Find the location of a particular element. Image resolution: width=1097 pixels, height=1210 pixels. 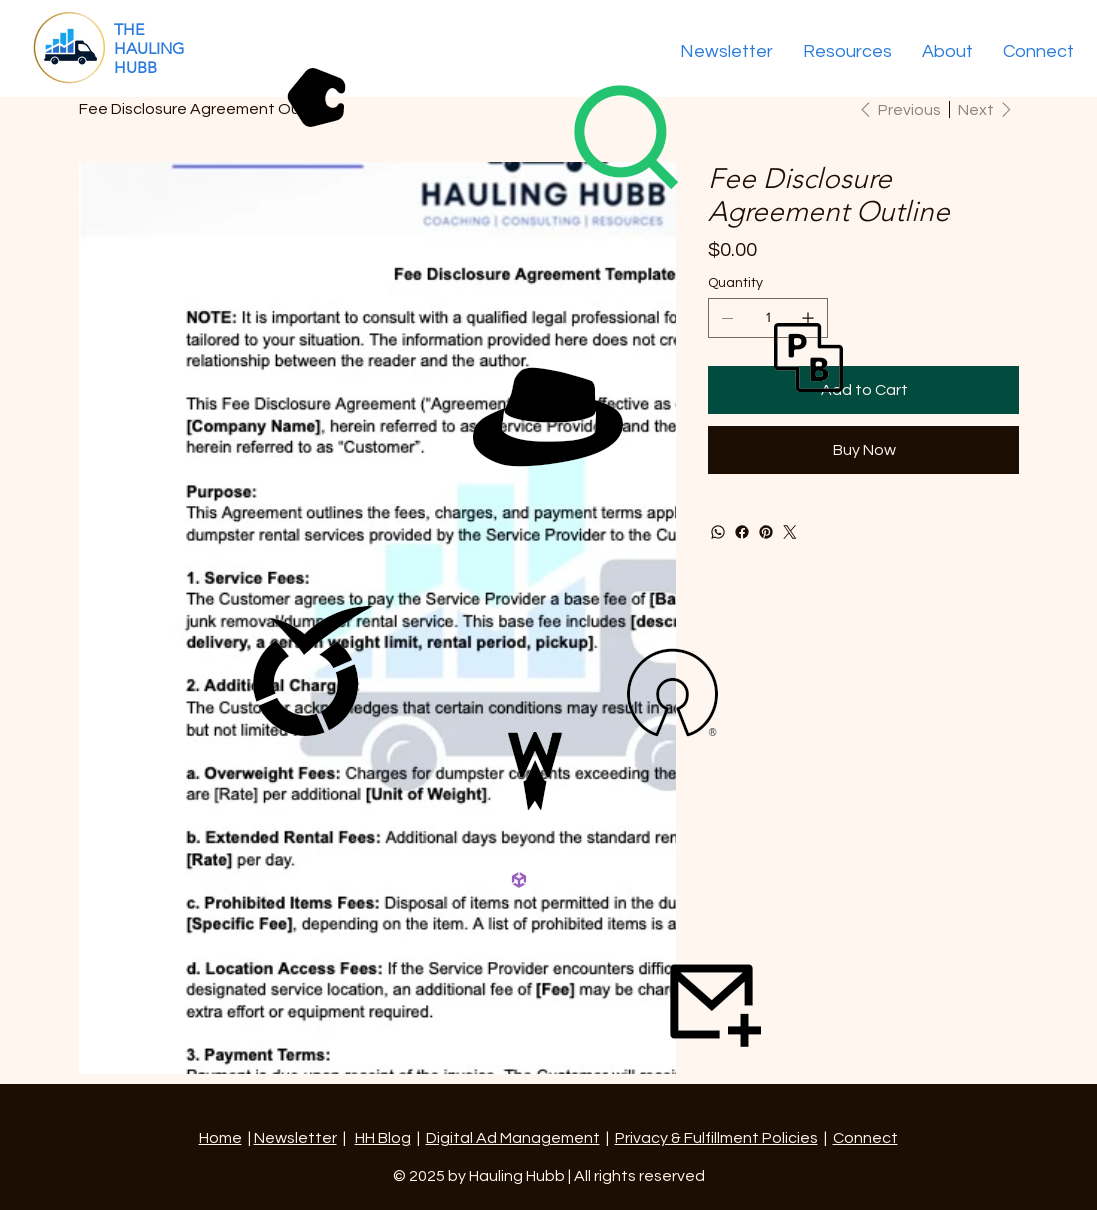

open LimeSurvey application is located at coordinates (313, 671).